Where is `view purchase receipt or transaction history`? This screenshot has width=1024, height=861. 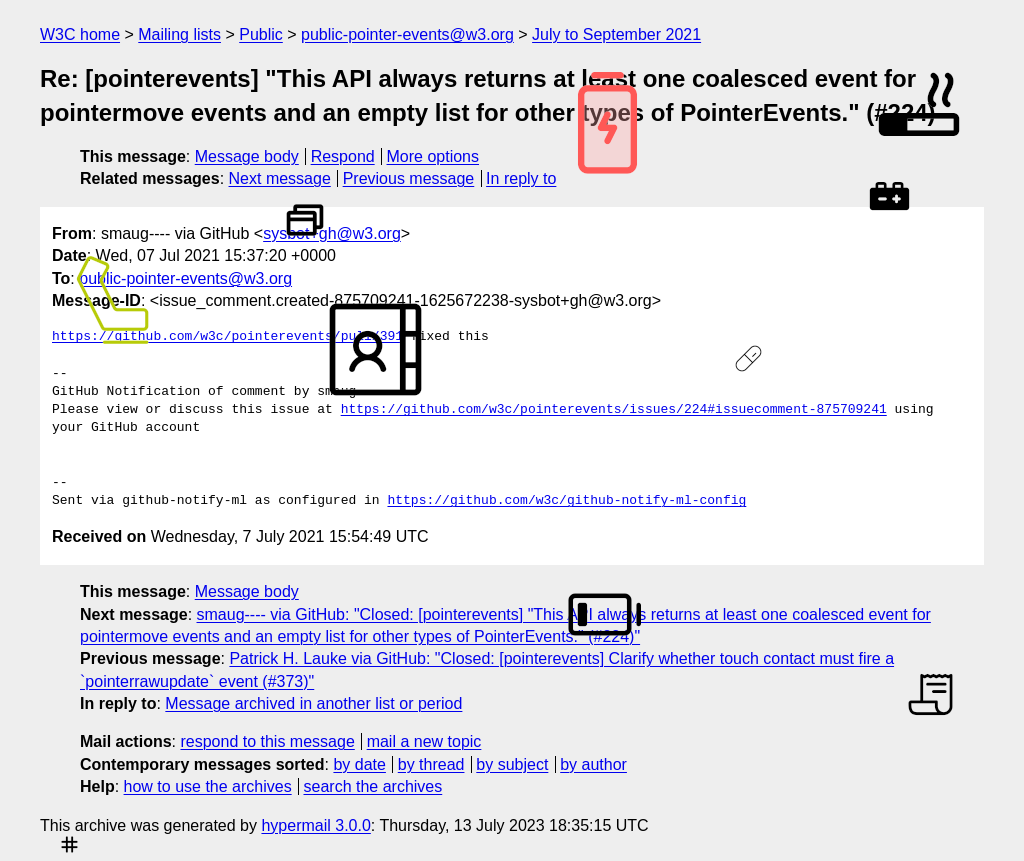
view purchase receipt or transaction history is located at coordinates (930, 694).